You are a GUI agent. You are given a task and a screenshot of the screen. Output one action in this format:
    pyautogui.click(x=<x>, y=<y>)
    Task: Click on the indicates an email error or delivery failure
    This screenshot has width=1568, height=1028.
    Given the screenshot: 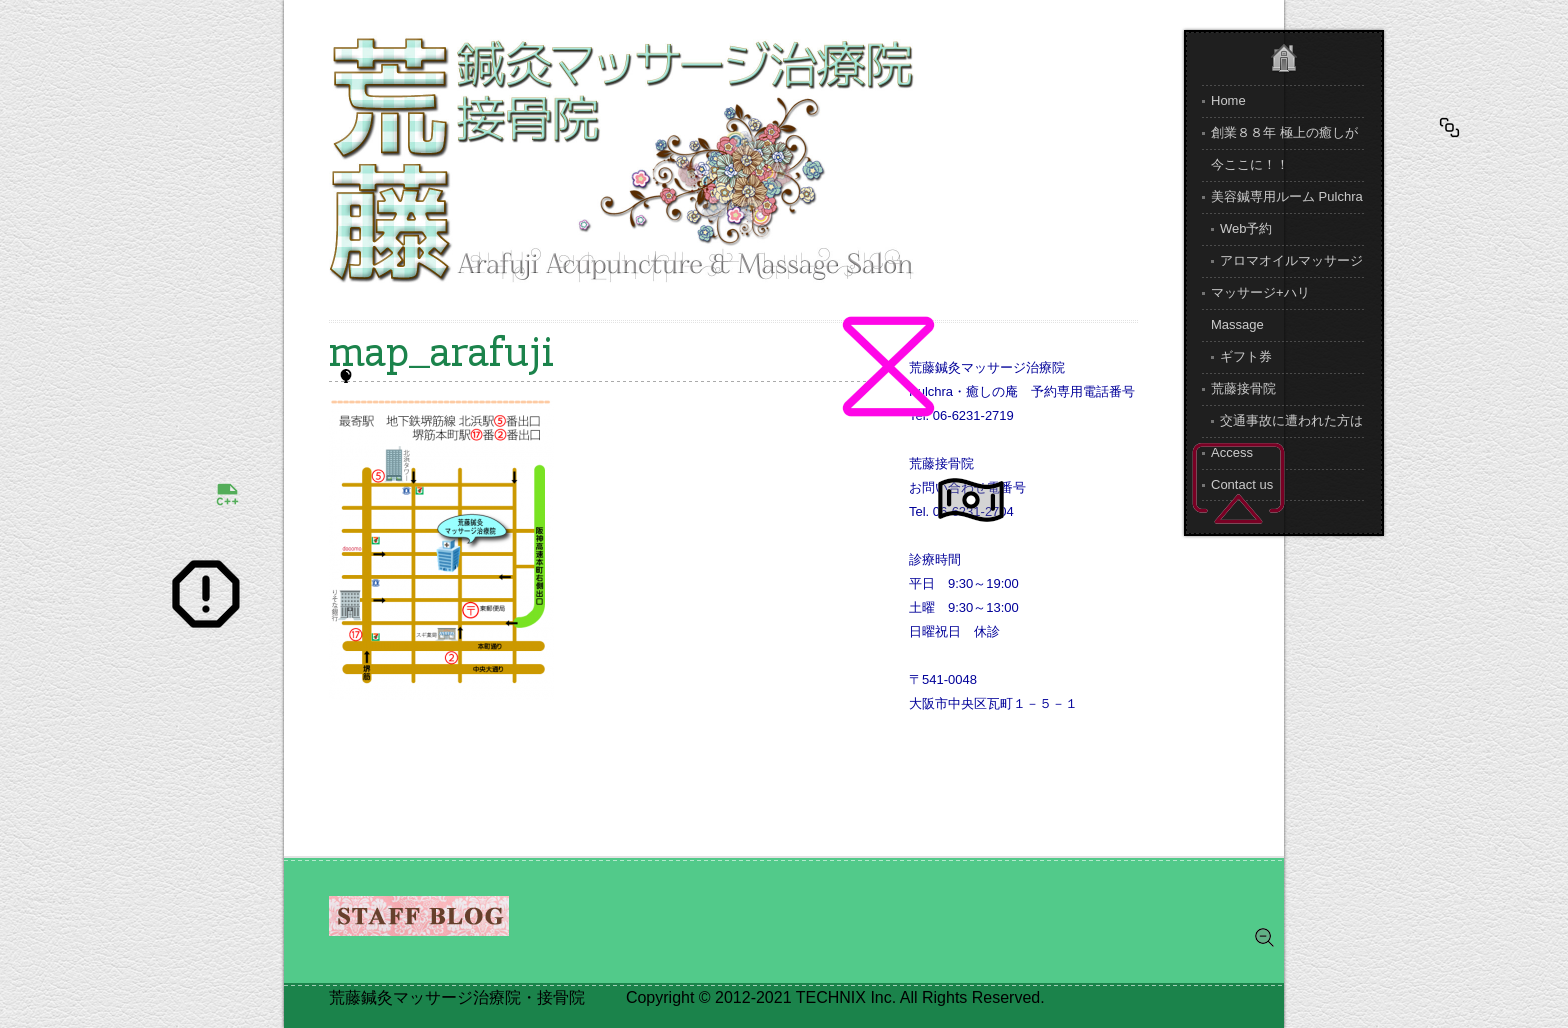 What is the action you would take?
    pyautogui.click(x=206, y=594)
    